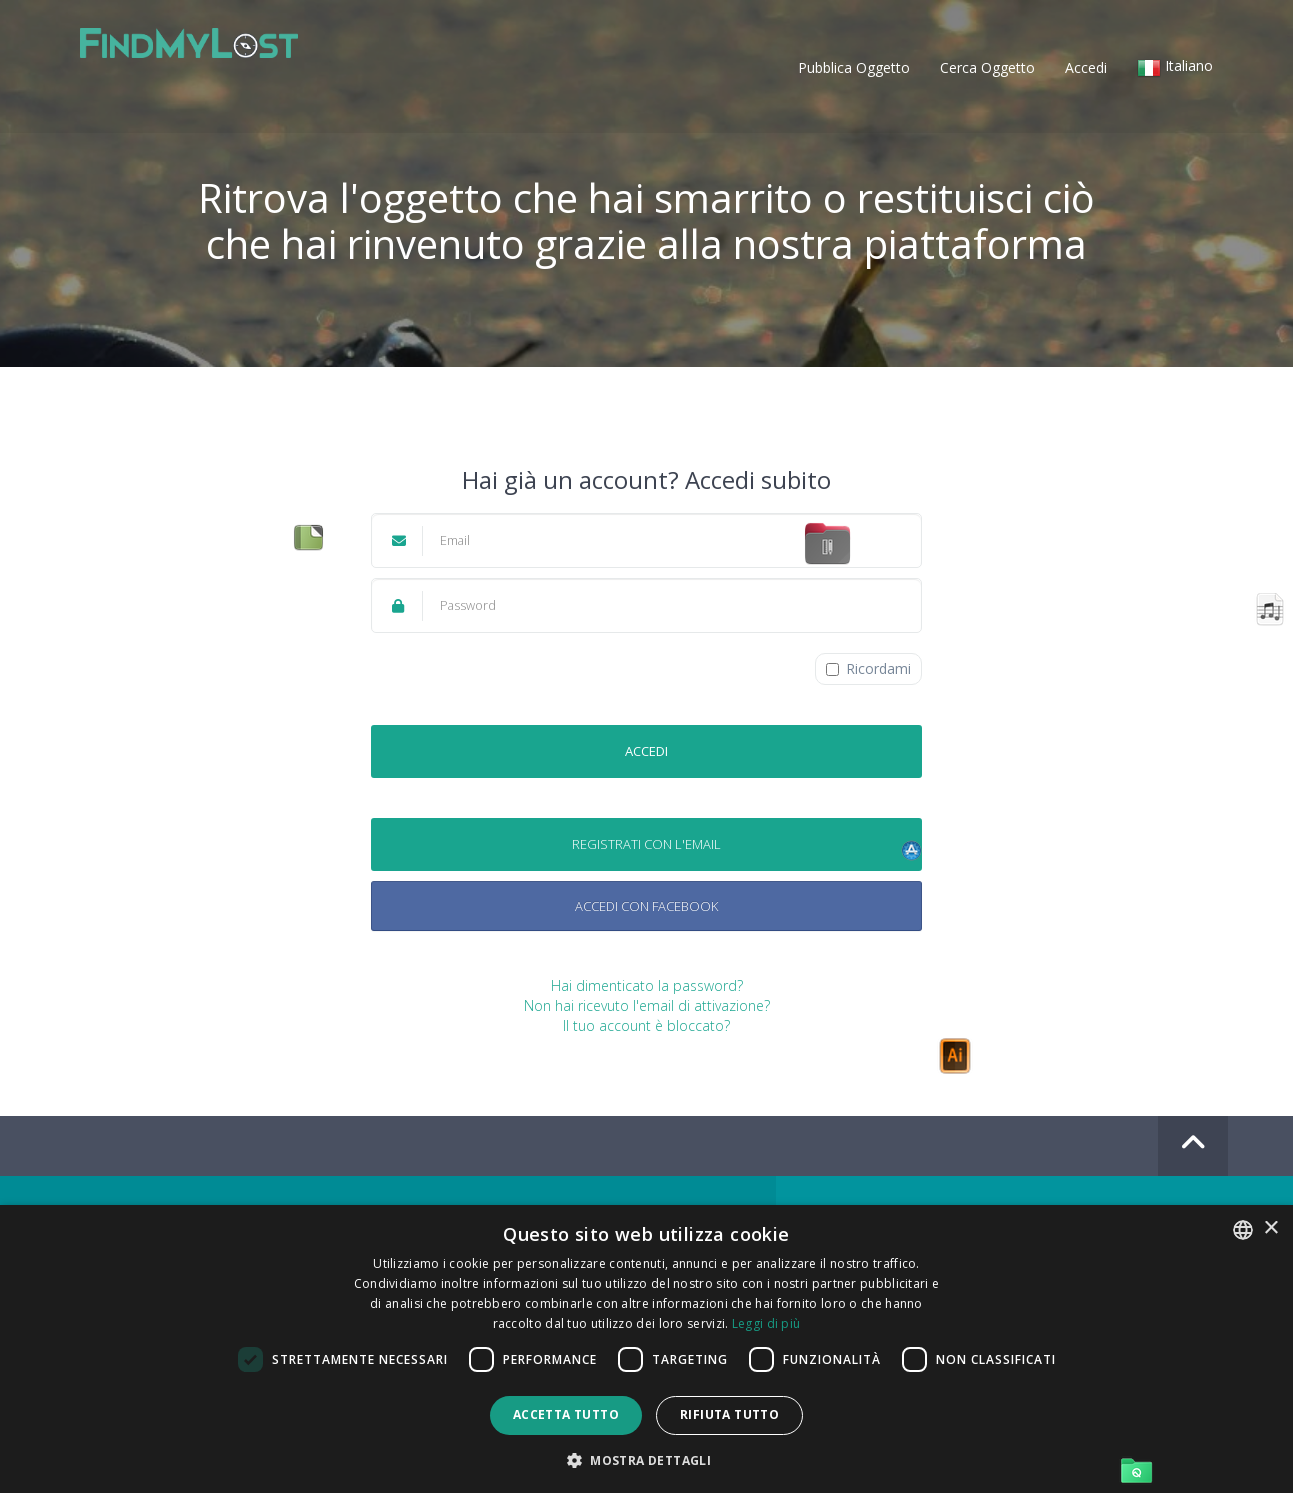 This screenshot has height=1493, width=1293. I want to click on open a lilypond music notation file, so click(1270, 609).